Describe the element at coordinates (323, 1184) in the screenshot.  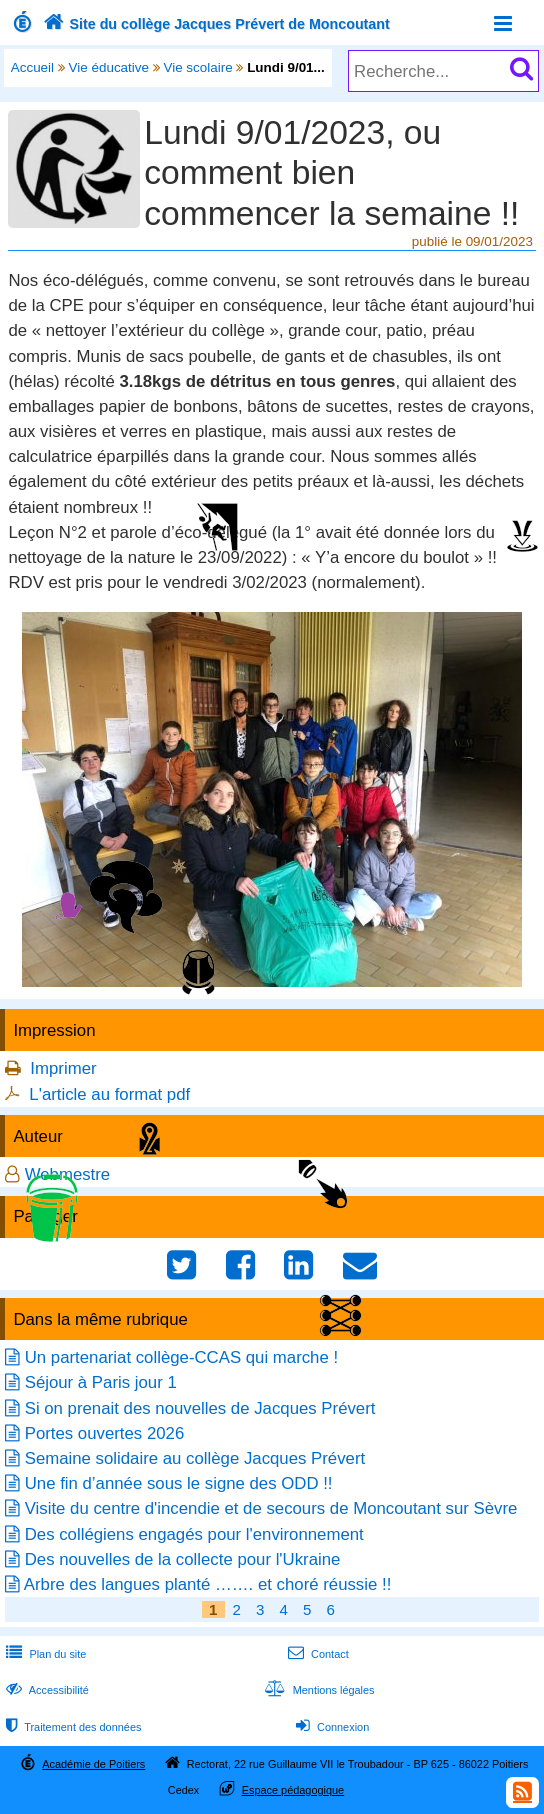
I see `fire projectile or launch attack` at that location.